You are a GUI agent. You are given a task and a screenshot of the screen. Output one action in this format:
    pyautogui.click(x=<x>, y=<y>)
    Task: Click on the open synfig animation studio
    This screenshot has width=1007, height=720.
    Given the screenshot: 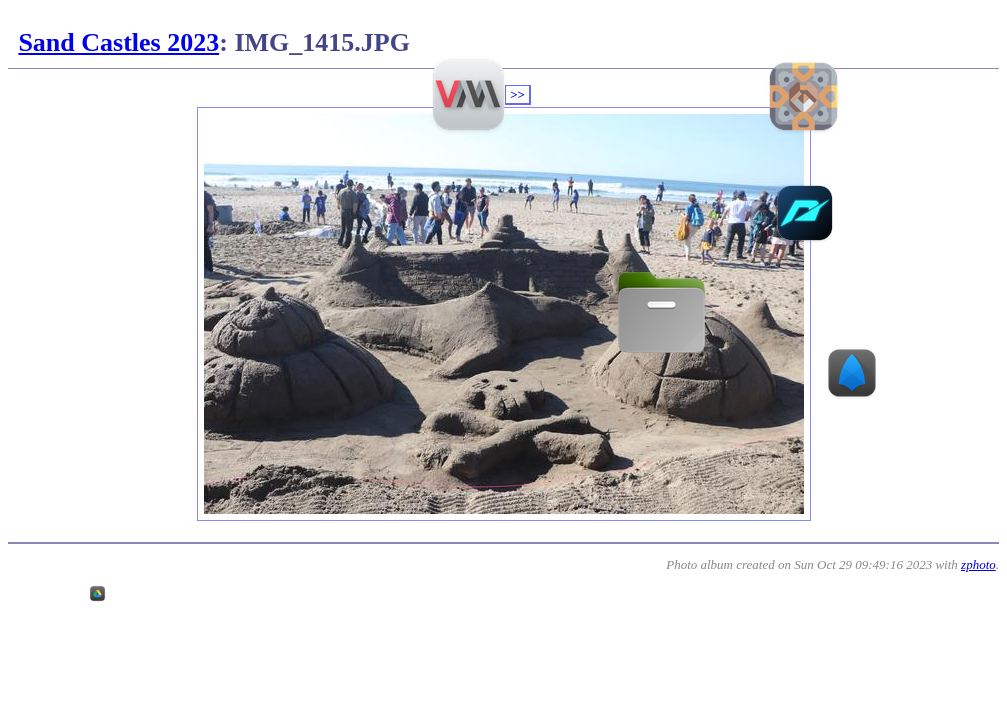 What is the action you would take?
    pyautogui.click(x=852, y=373)
    